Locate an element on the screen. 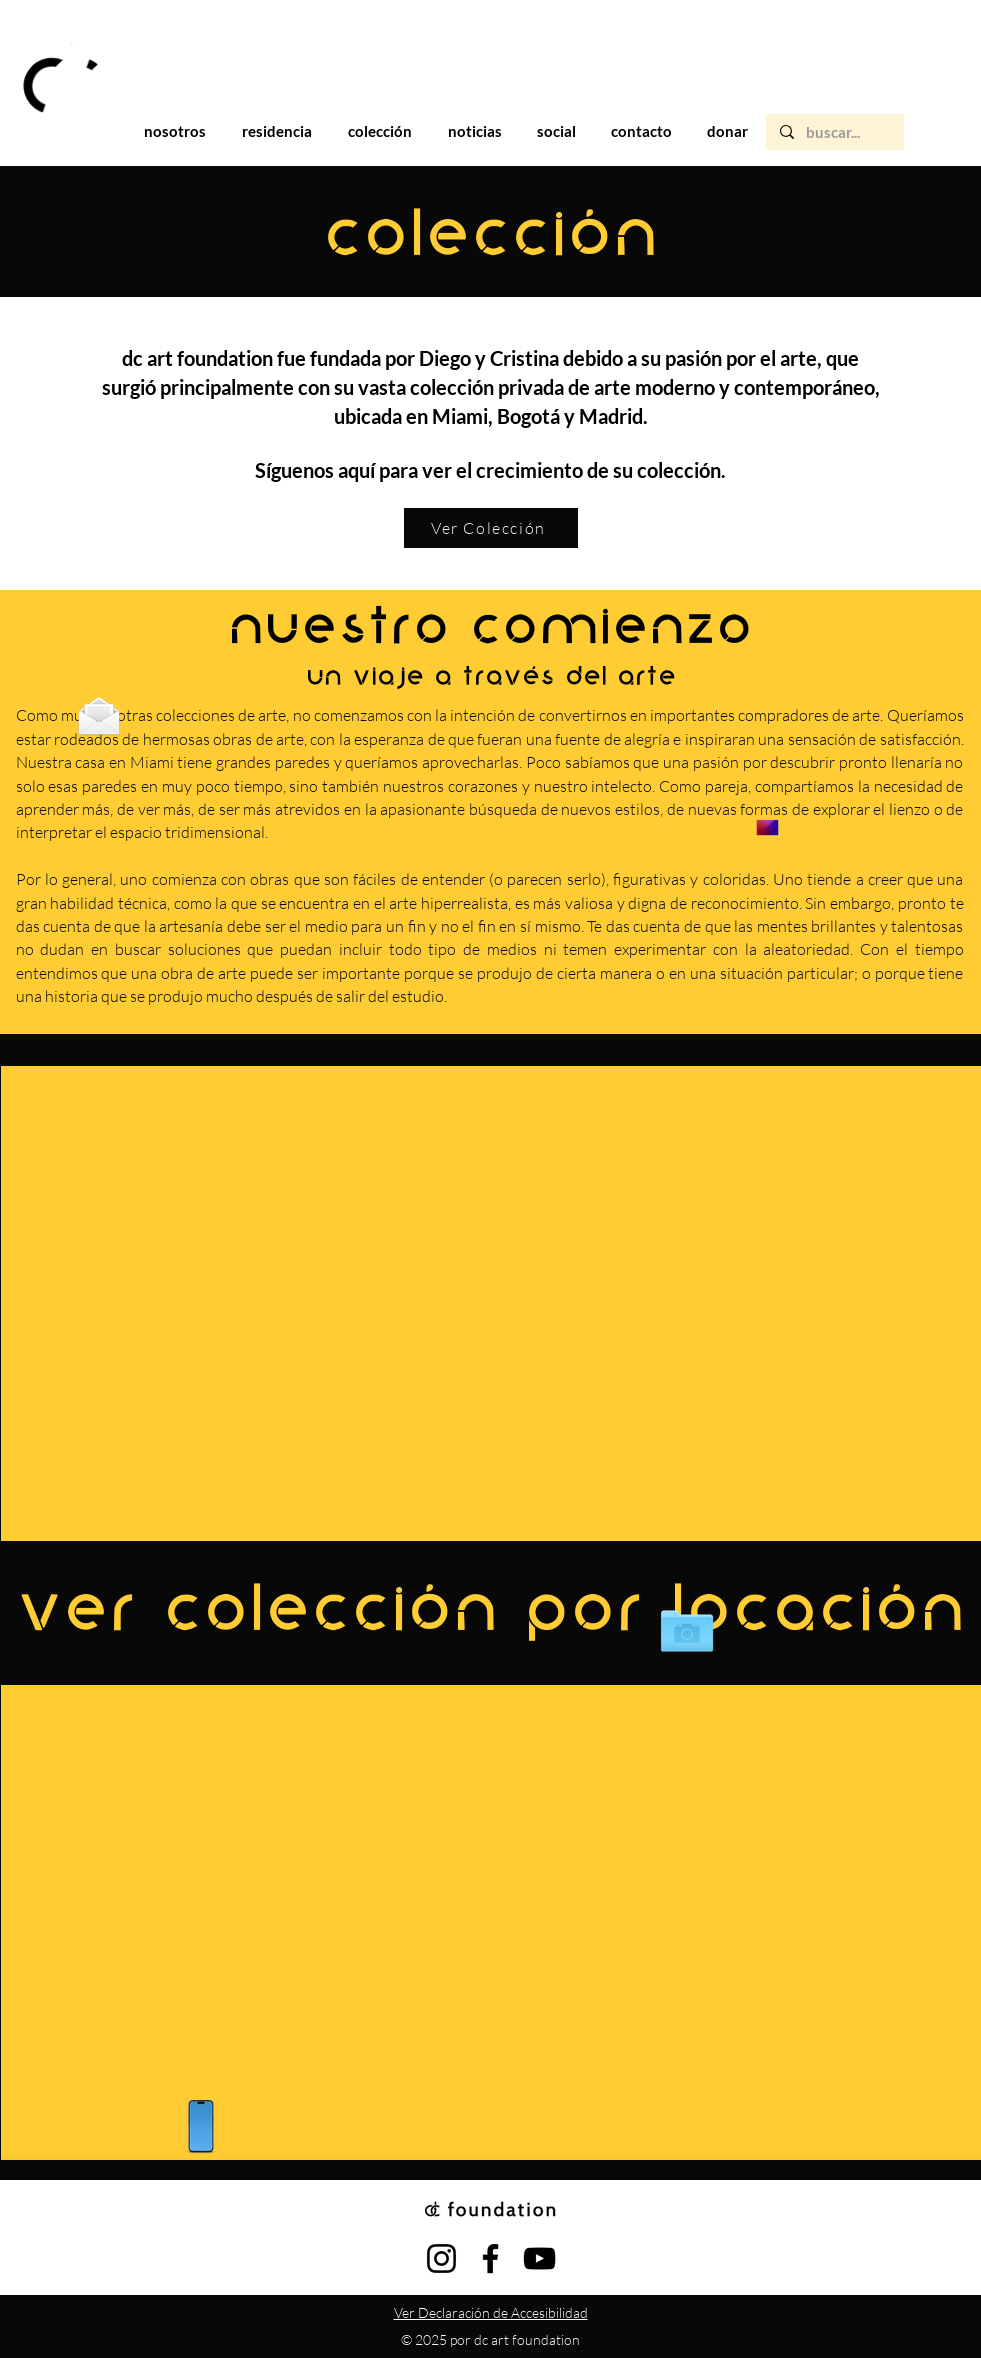  open your pictures folder is located at coordinates (687, 1631).